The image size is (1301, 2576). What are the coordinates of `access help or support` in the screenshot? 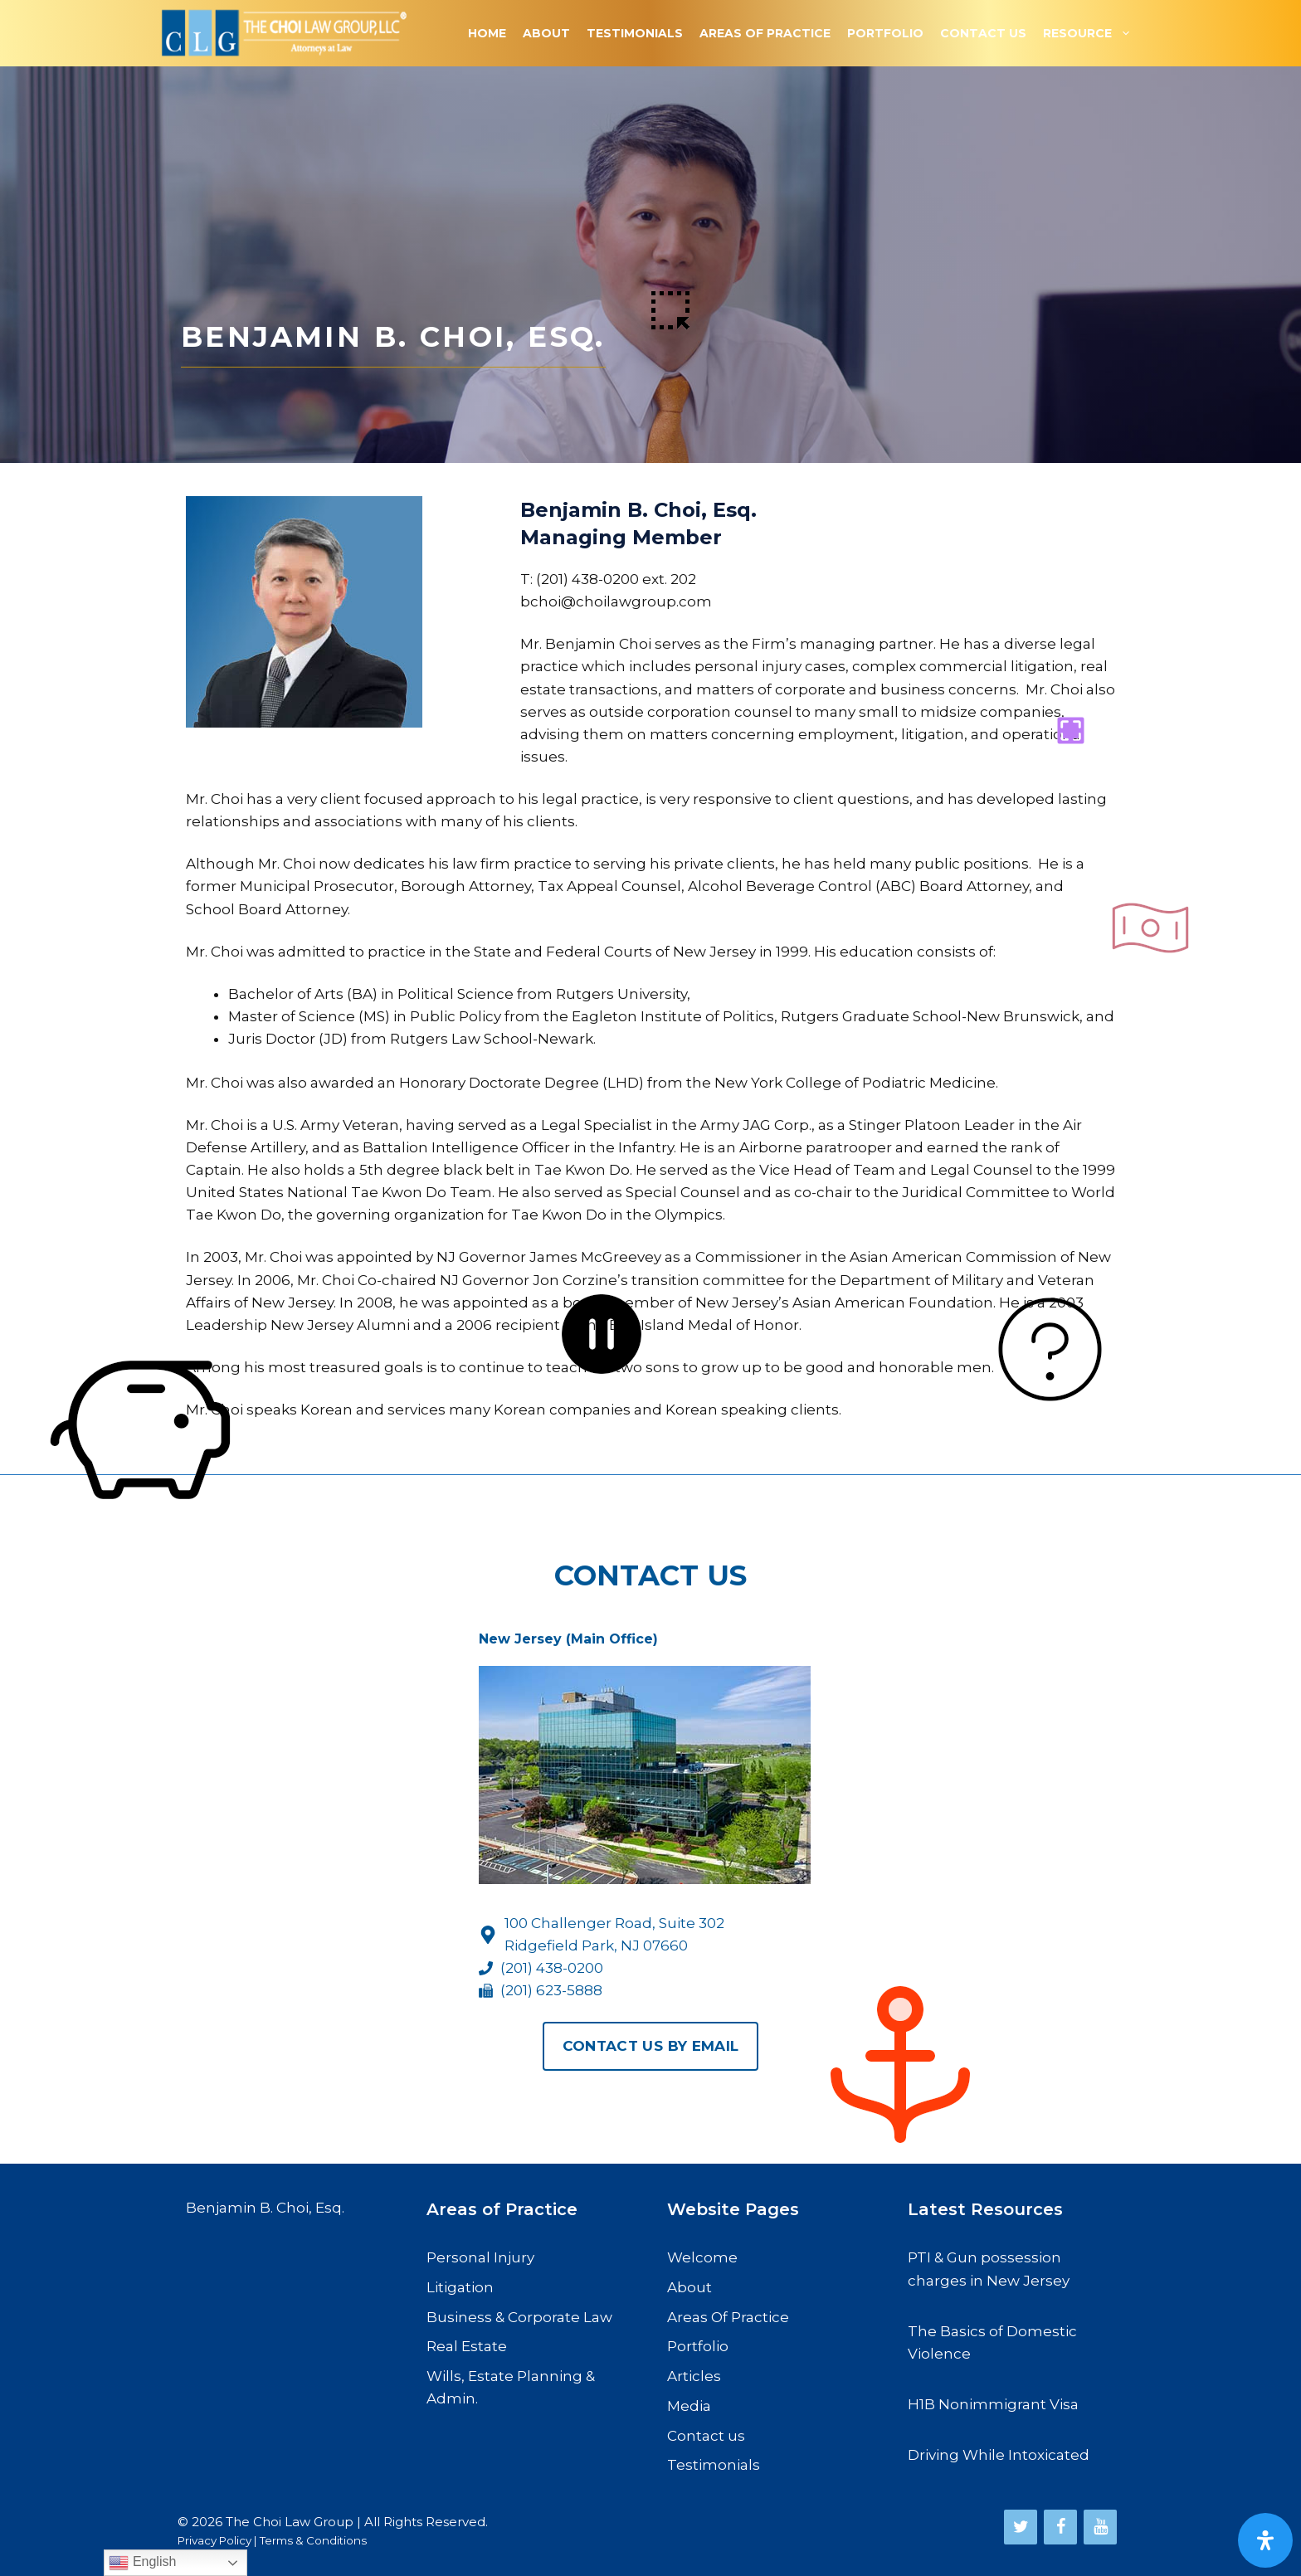 It's located at (1050, 1349).